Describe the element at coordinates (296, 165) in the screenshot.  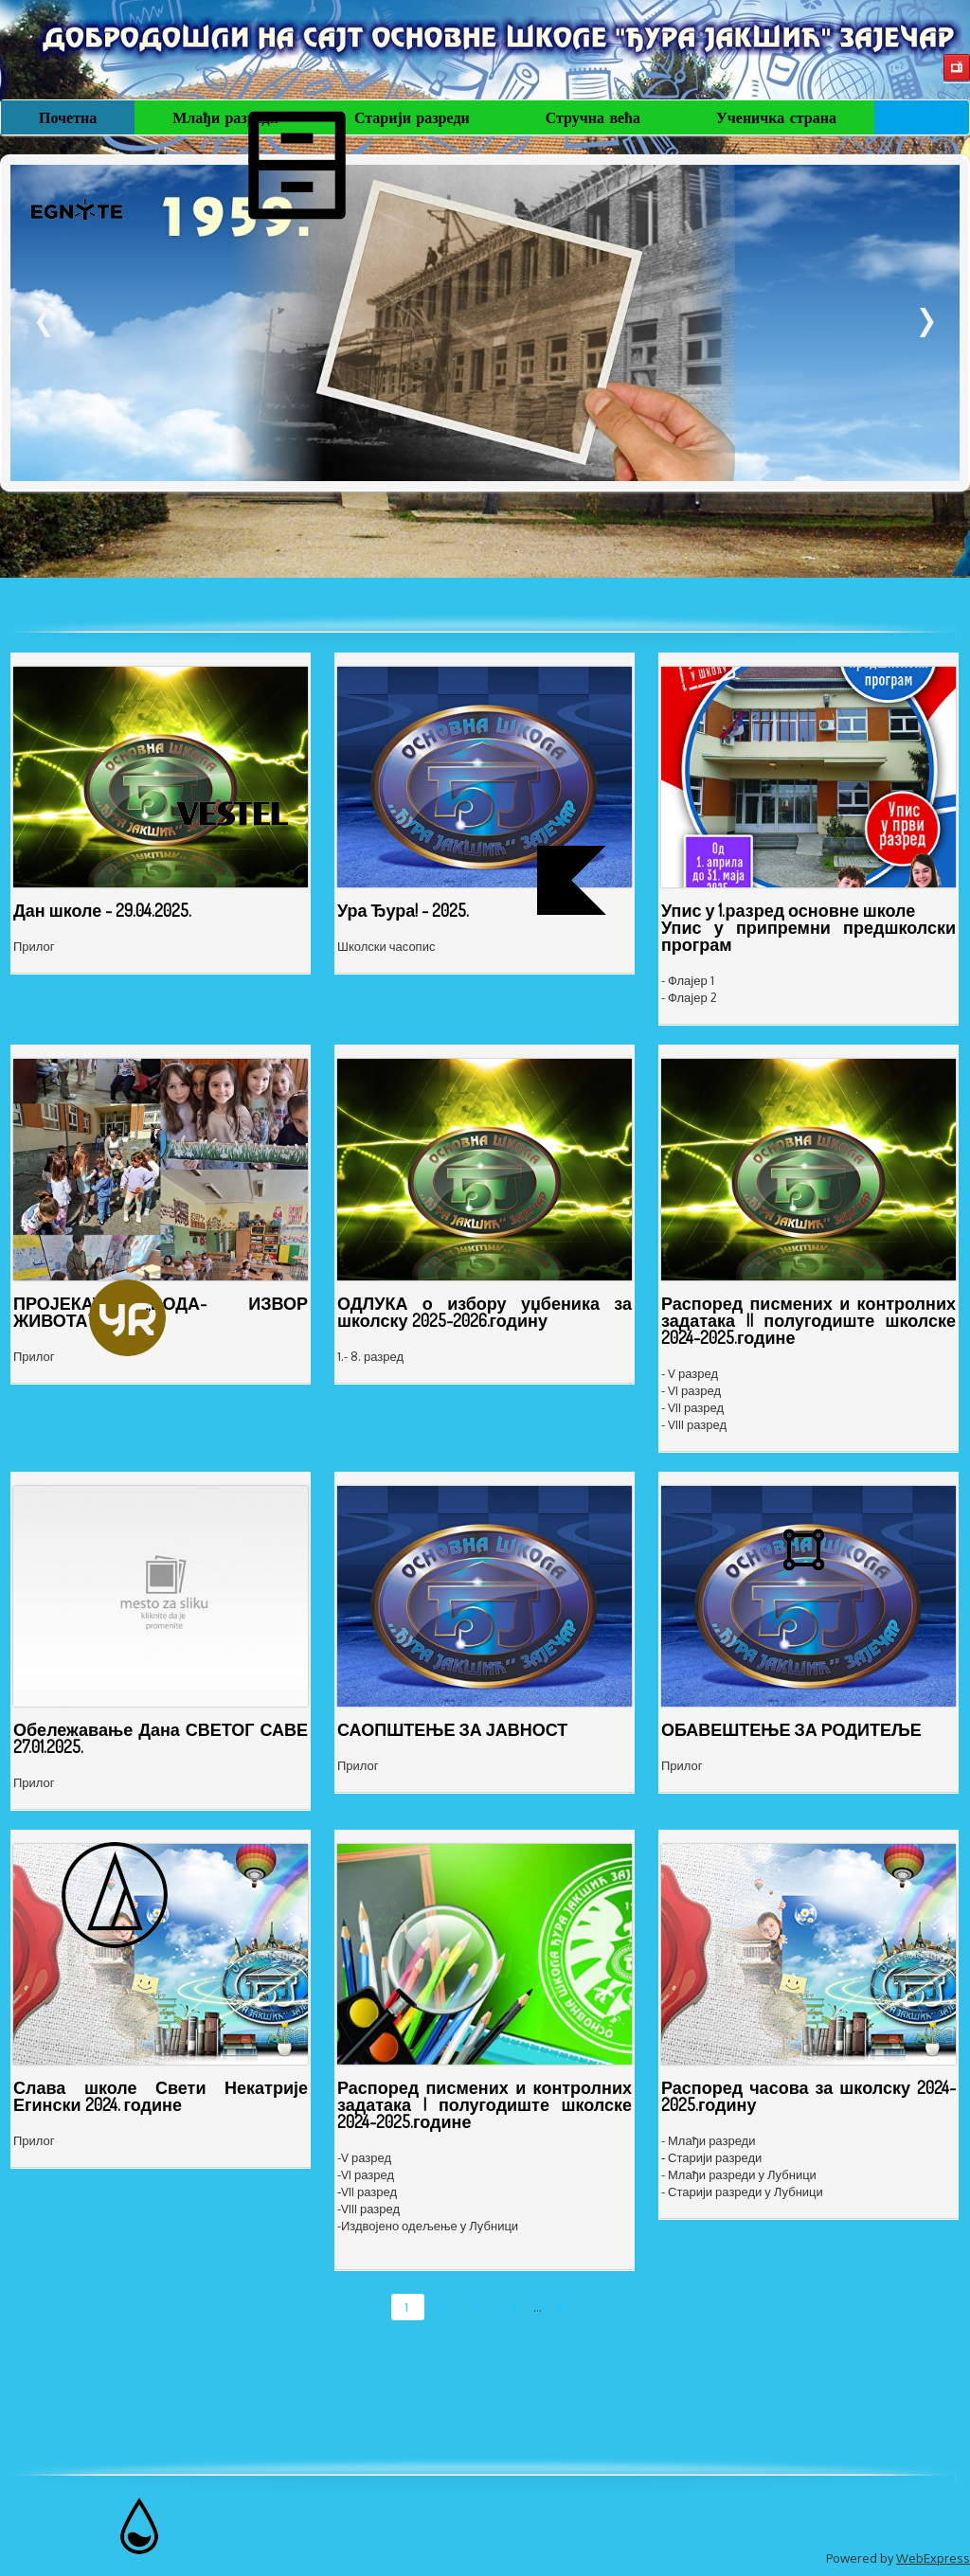
I see `access archived files or documents` at that location.